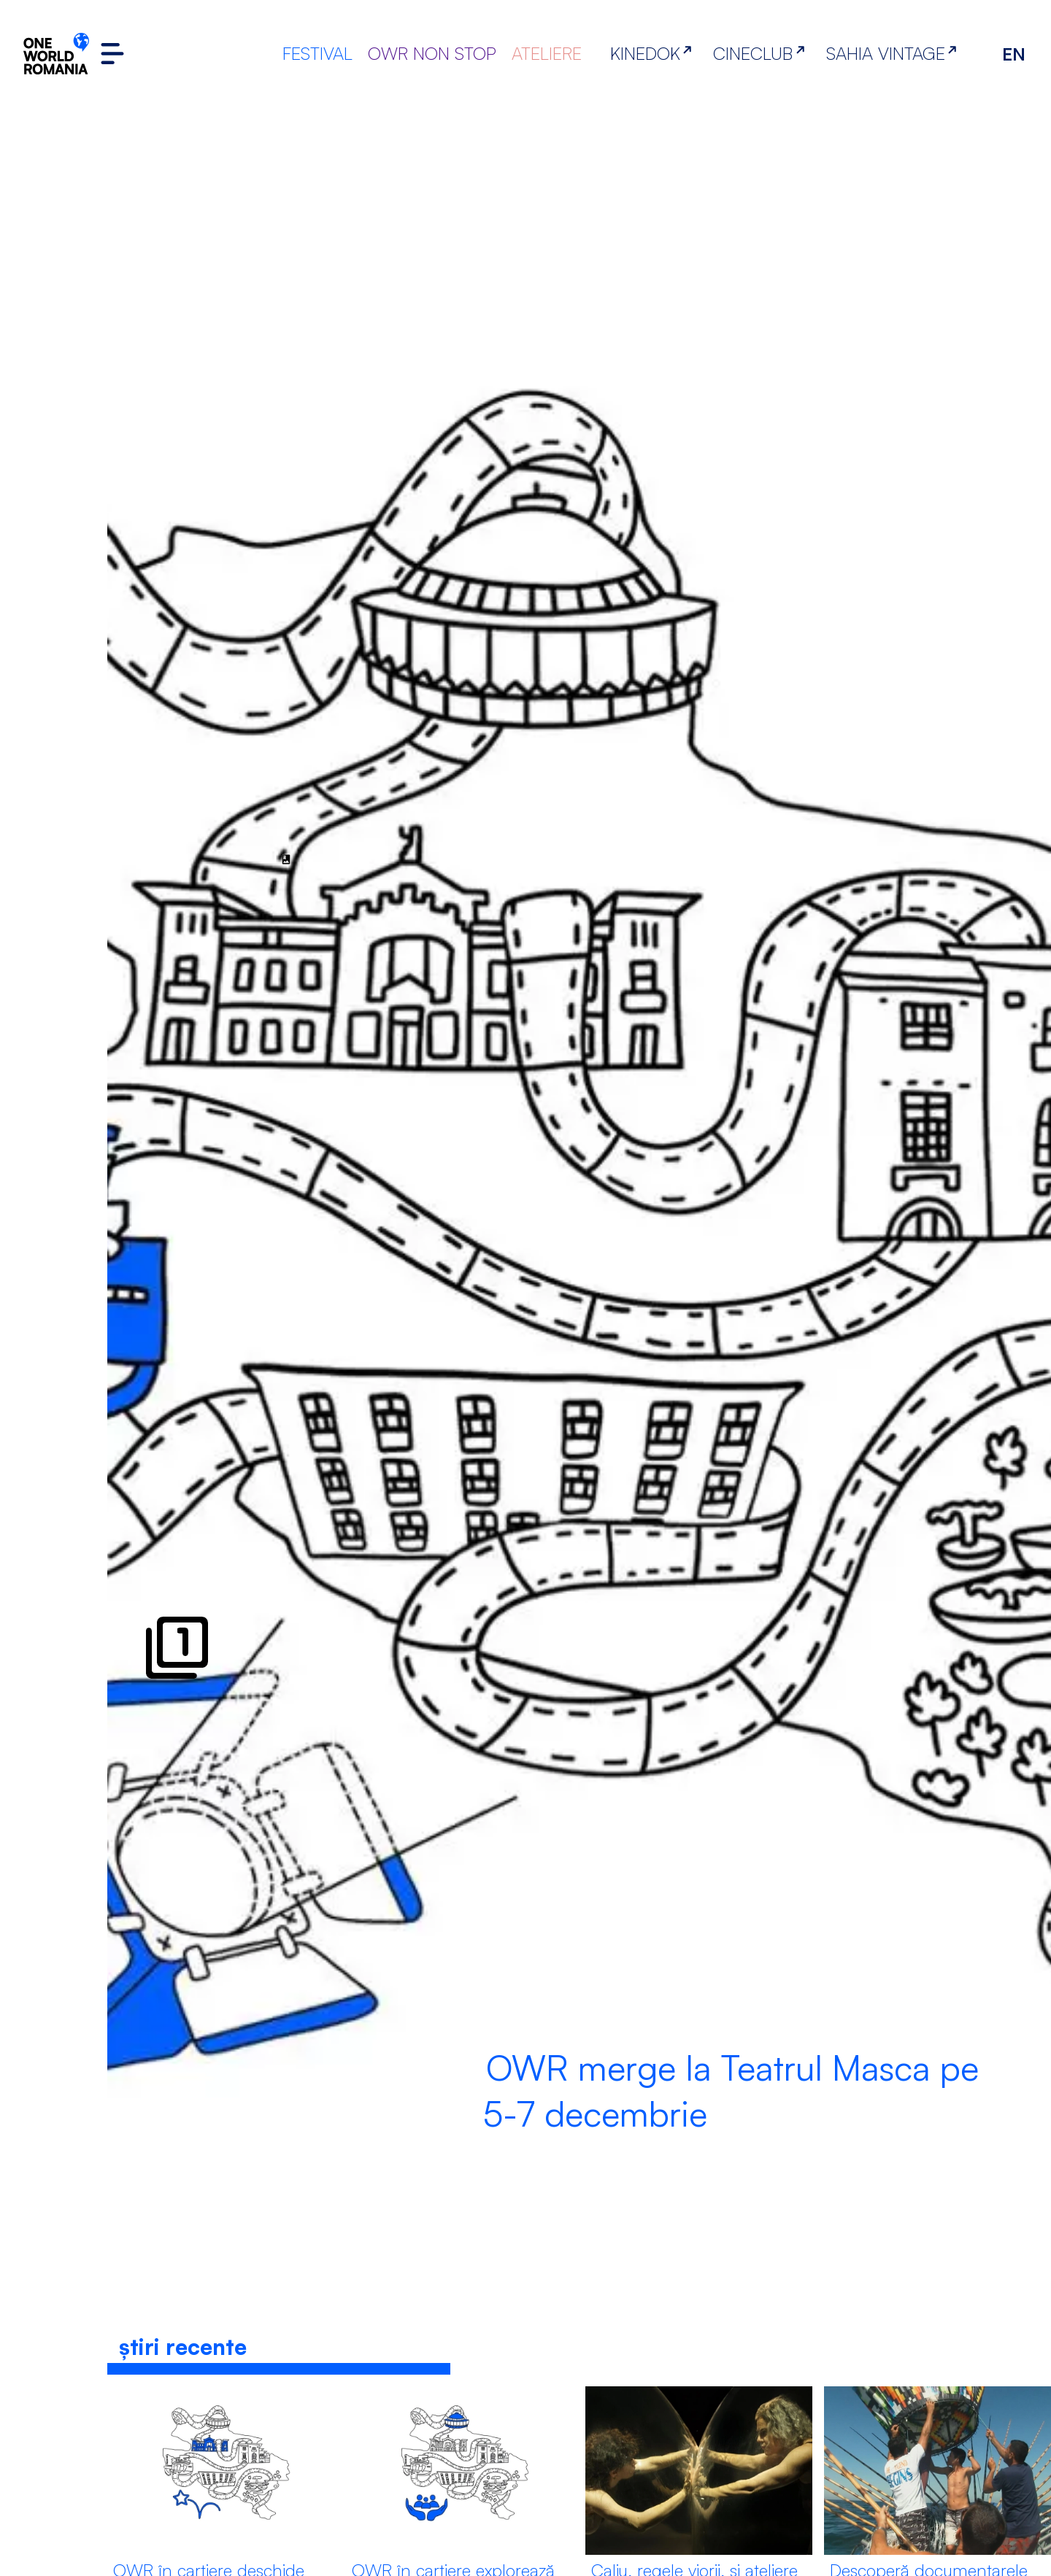  What do you see at coordinates (286, 859) in the screenshot?
I see `open photo album` at bounding box center [286, 859].